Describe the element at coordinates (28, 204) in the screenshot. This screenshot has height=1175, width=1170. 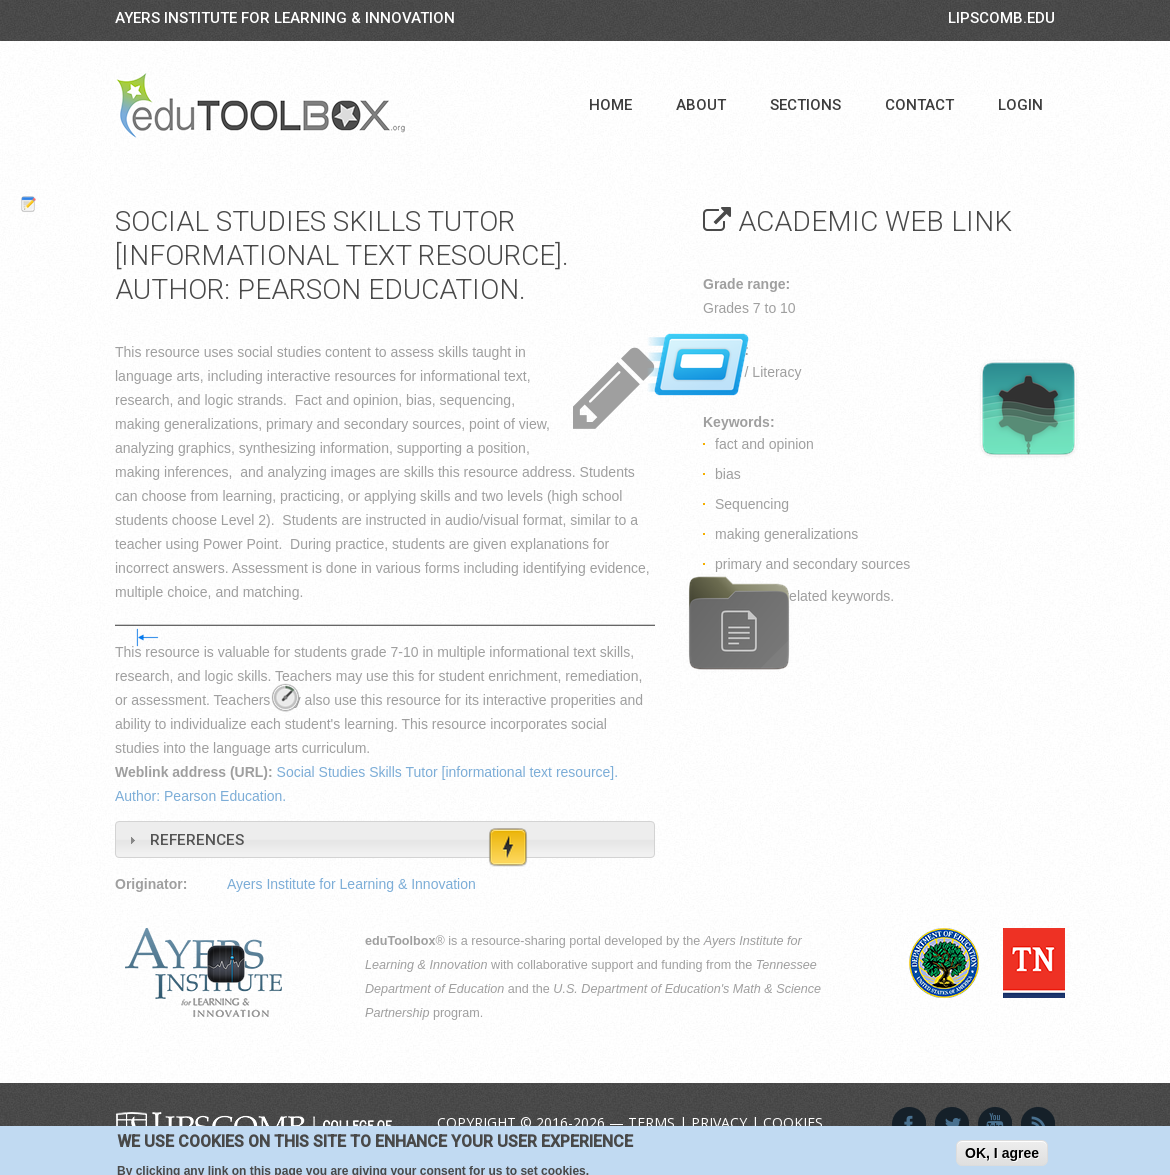
I see `open the text editor application` at that location.